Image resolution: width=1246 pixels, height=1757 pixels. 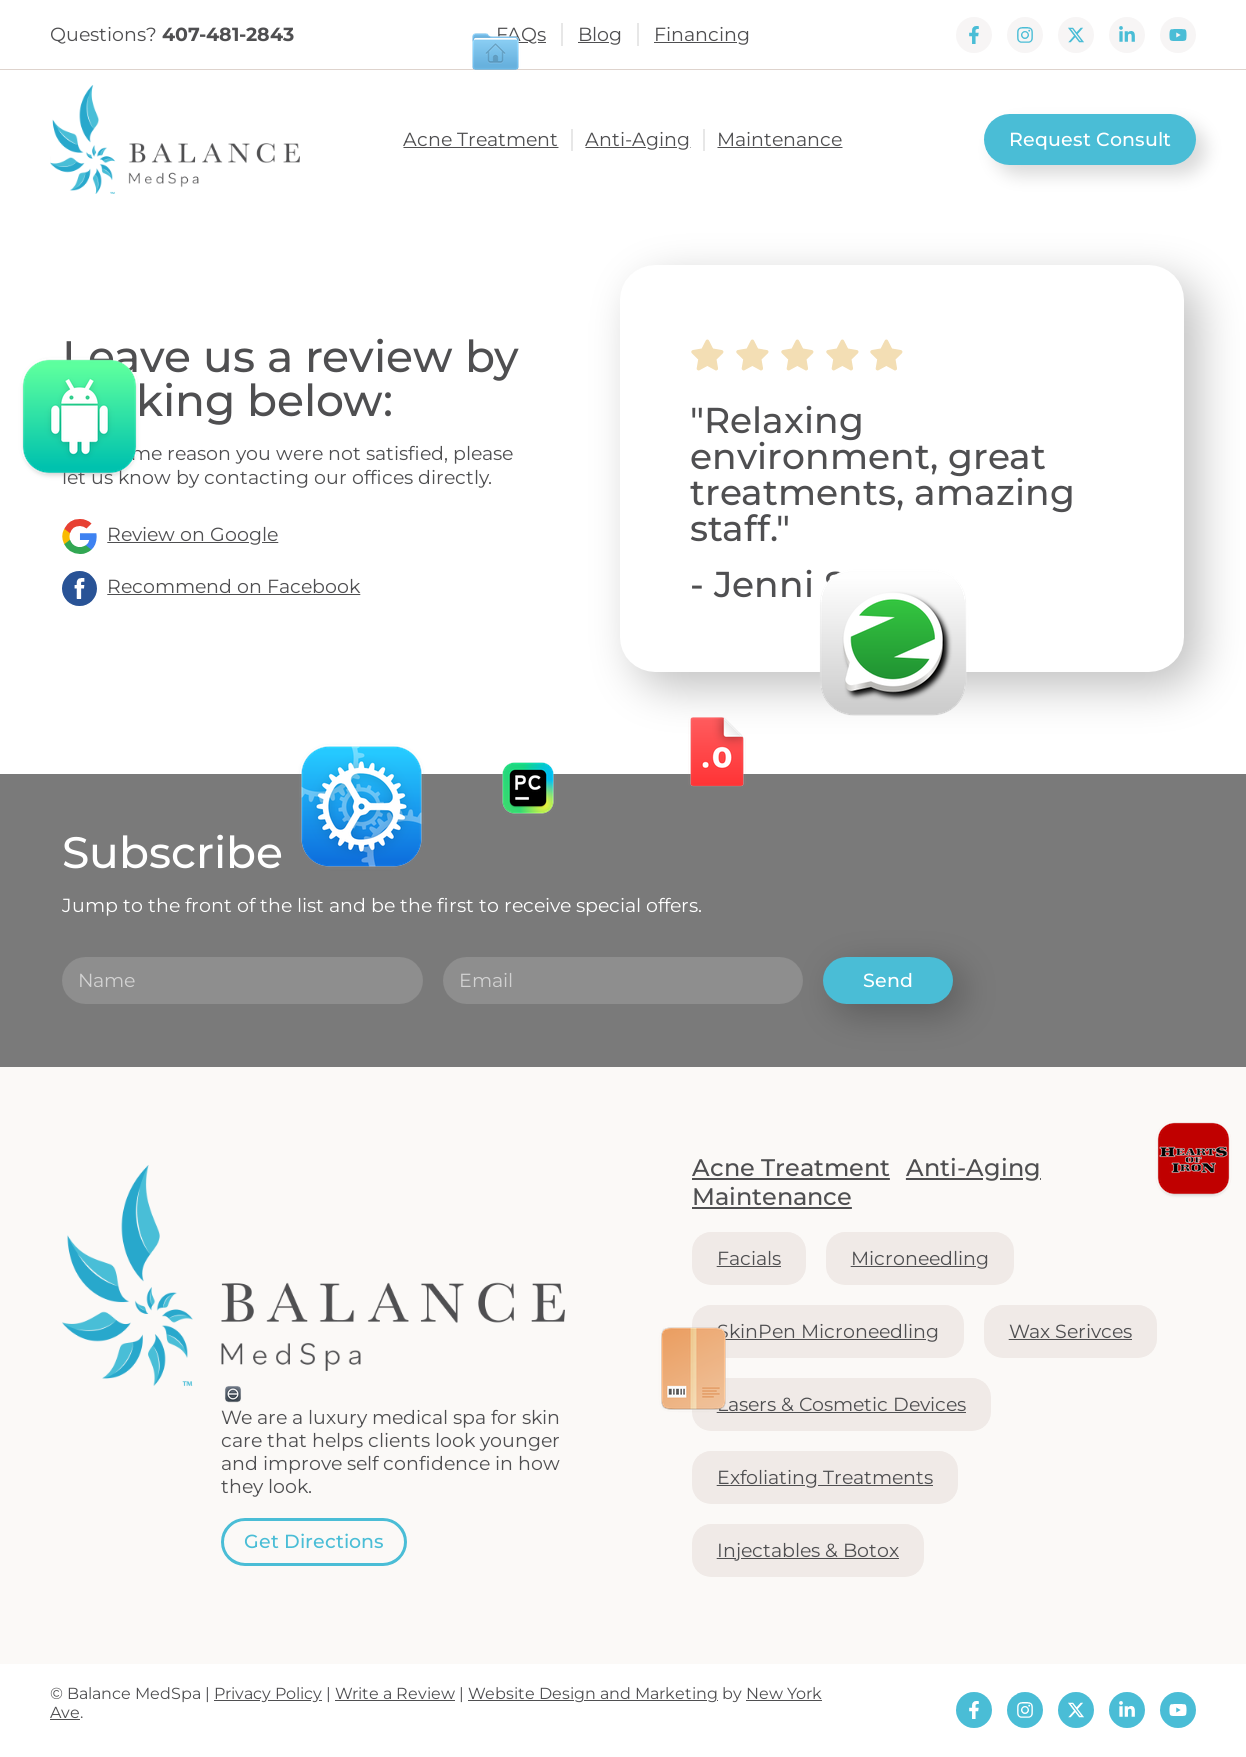 I want to click on open or install a debian software package, so click(x=693, y=1368).